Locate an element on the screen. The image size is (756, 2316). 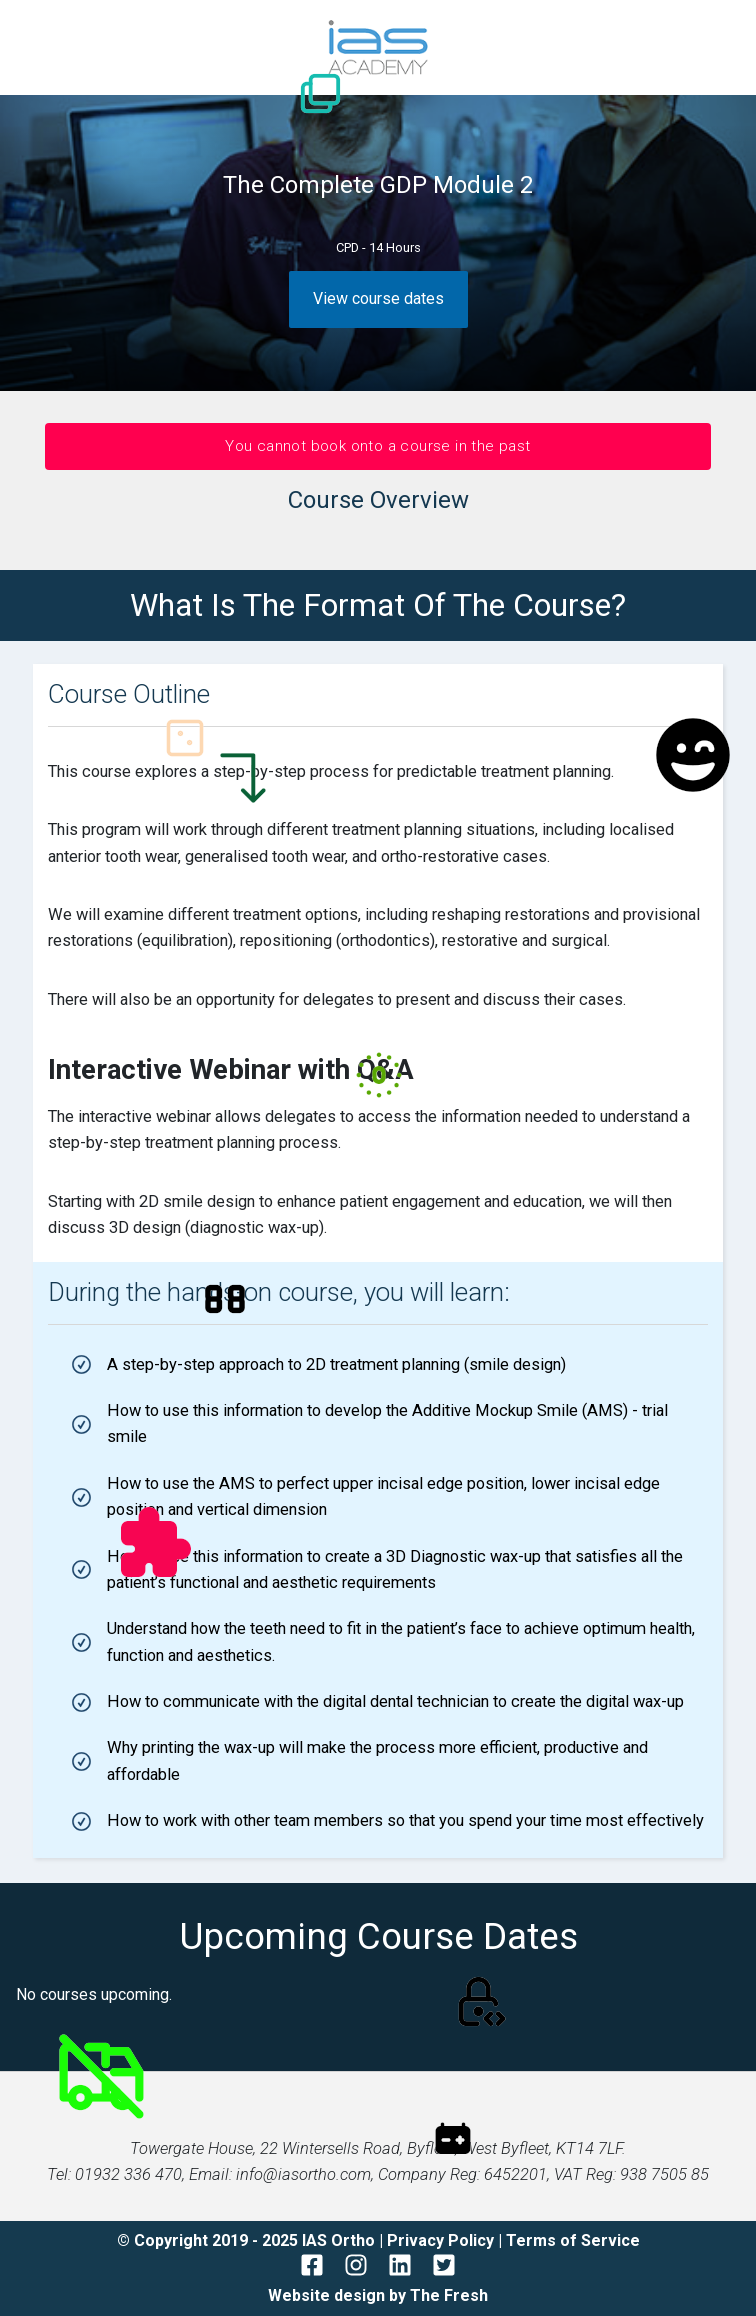
view multiple items or layers is located at coordinates (320, 93).